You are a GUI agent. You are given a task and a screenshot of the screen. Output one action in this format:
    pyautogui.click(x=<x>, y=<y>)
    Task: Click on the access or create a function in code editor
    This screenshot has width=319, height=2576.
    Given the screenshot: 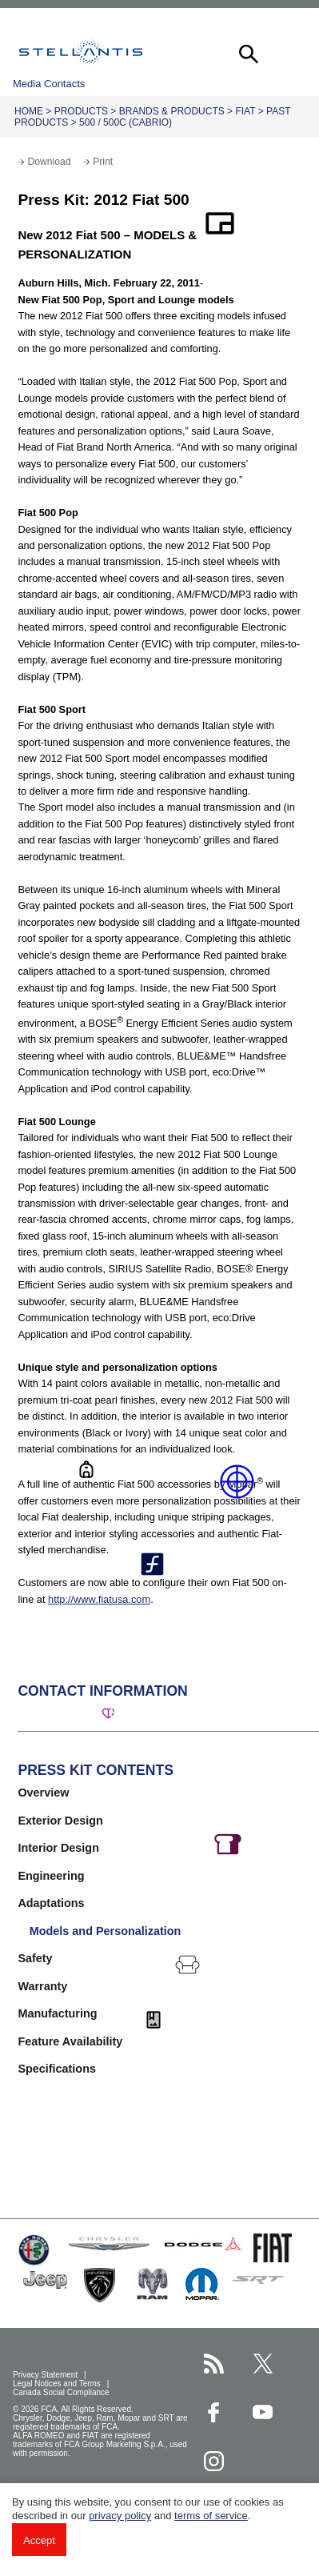 What is the action you would take?
    pyautogui.click(x=152, y=1564)
    